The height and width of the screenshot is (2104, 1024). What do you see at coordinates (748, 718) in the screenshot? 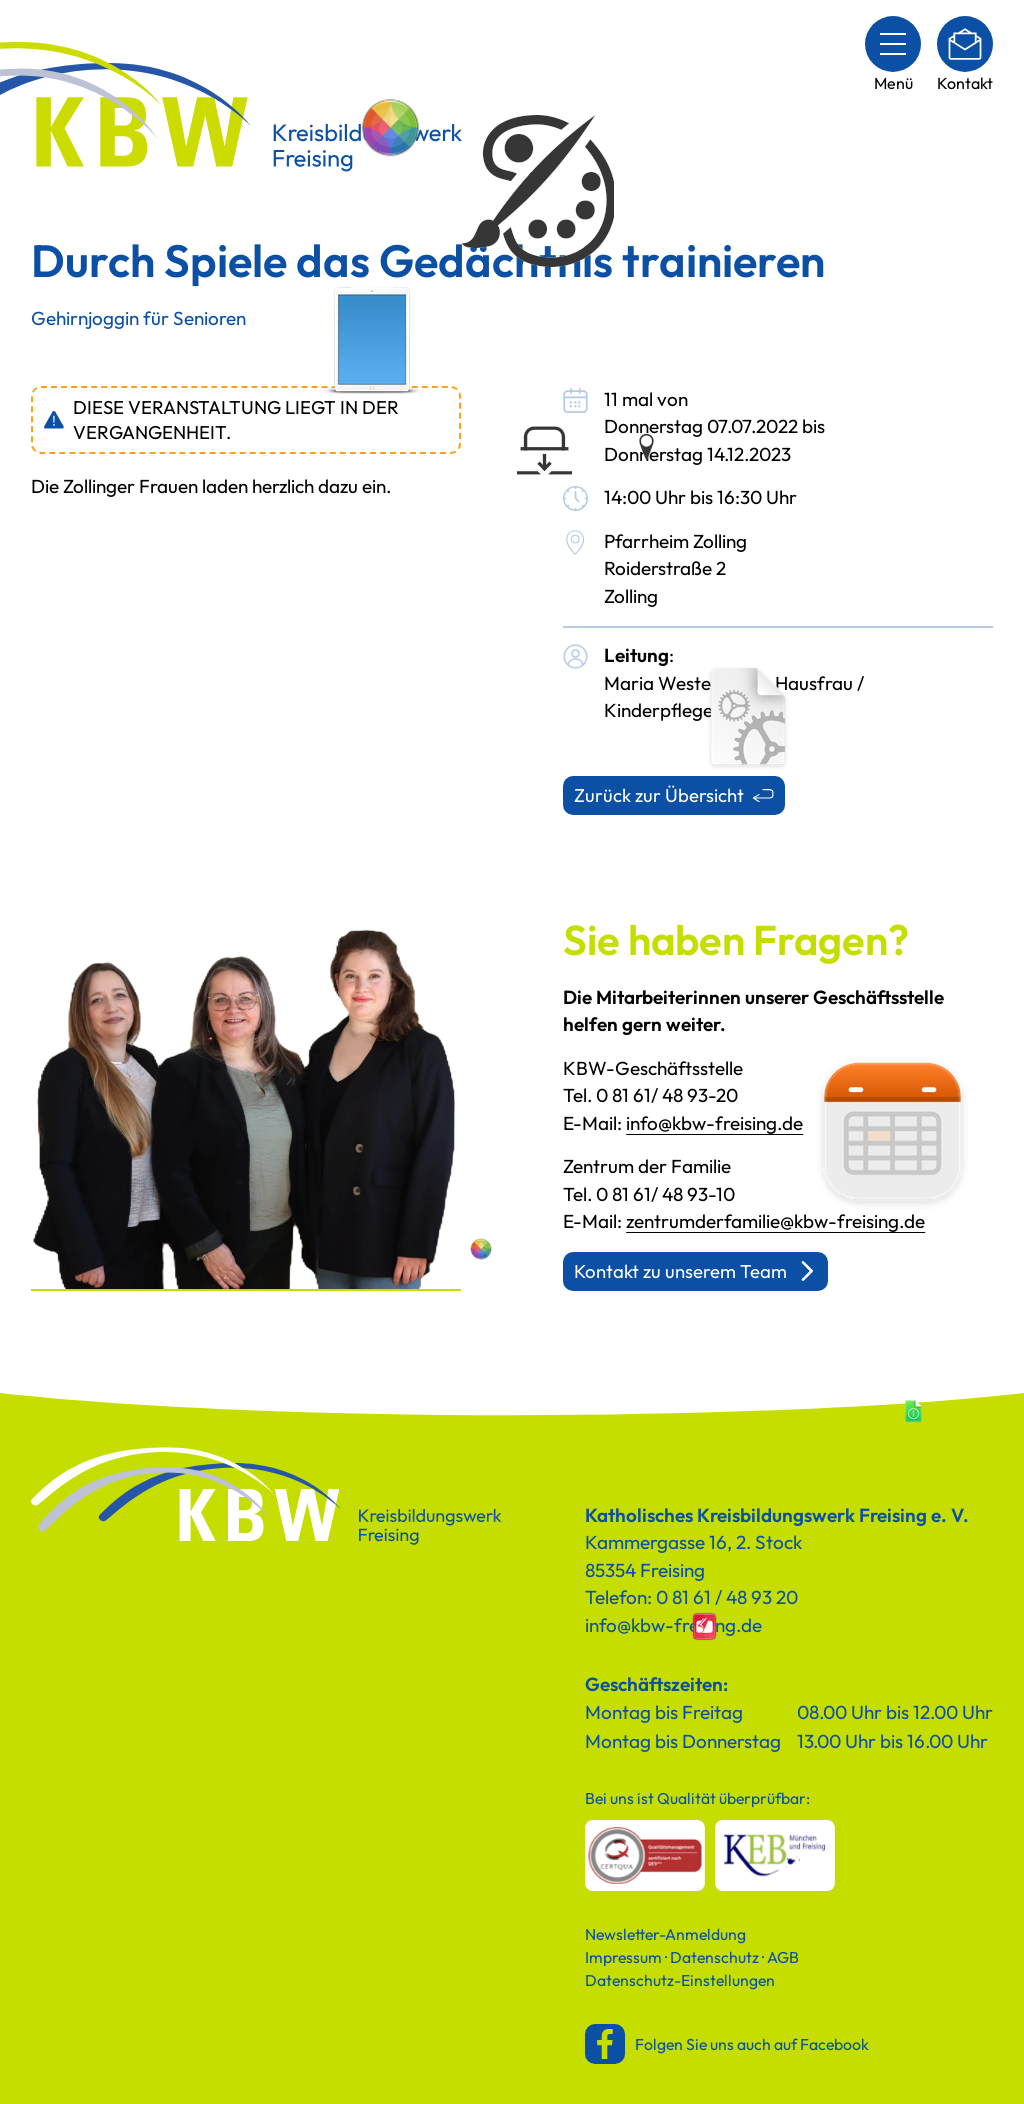
I see `shared library file used by system applications` at bounding box center [748, 718].